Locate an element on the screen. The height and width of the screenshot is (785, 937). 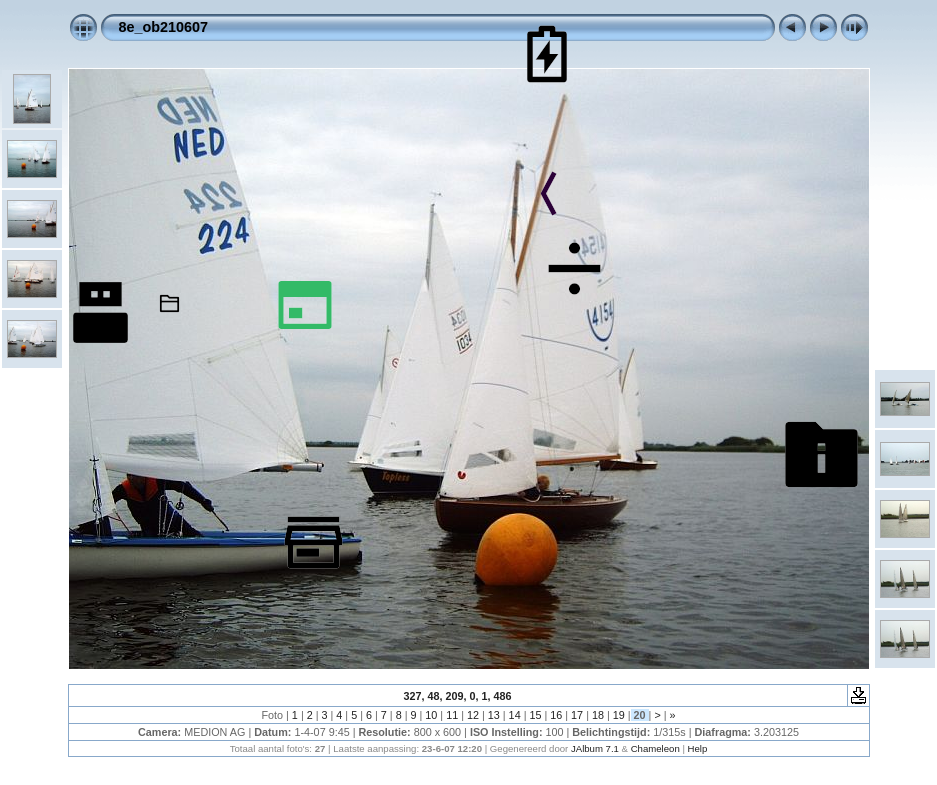
battery charging status indicator is located at coordinates (547, 54).